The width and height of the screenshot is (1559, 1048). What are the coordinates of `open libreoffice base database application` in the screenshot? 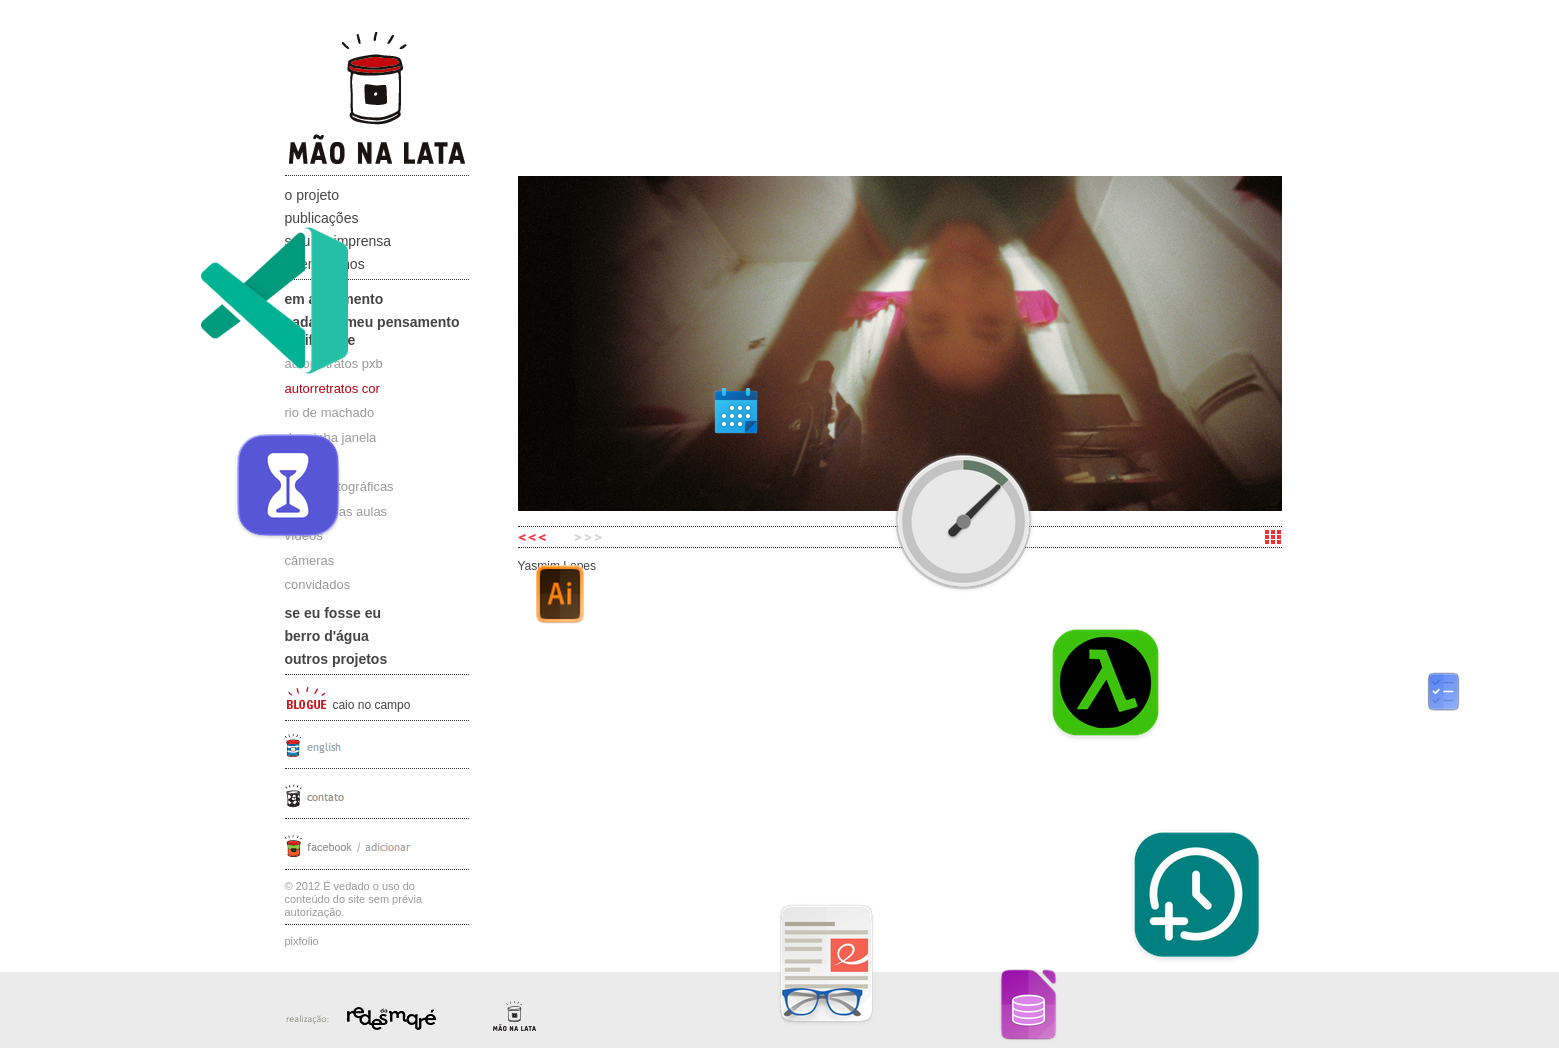 It's located at (1028, 1004).